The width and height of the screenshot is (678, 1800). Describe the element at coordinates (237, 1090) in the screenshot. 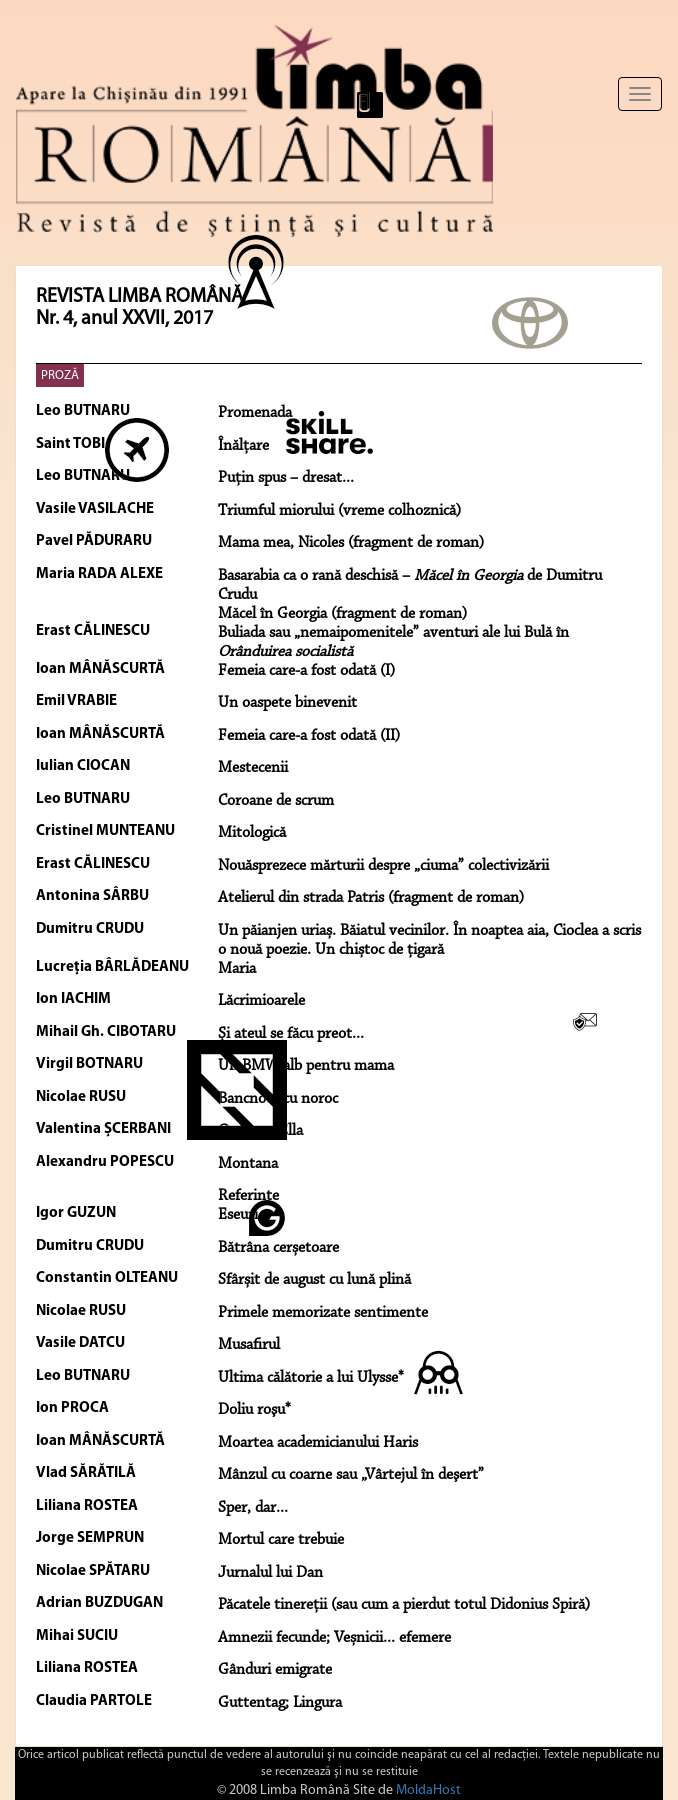

I see `navigate to CNCF (Cloud Native Computing Foundation) website or resources` at that location.